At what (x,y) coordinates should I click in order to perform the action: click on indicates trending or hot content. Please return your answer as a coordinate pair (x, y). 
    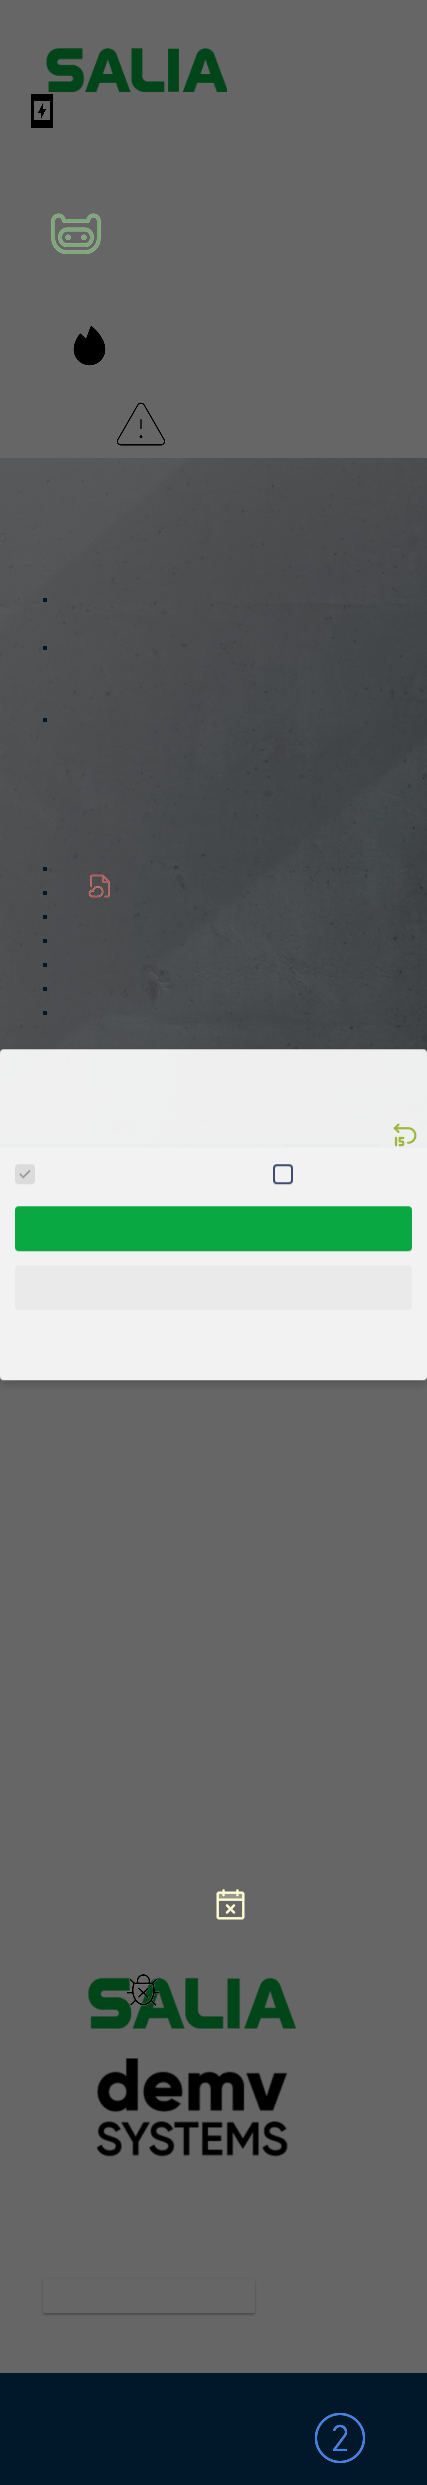
    Looking at the image, I should click on (89, 346).